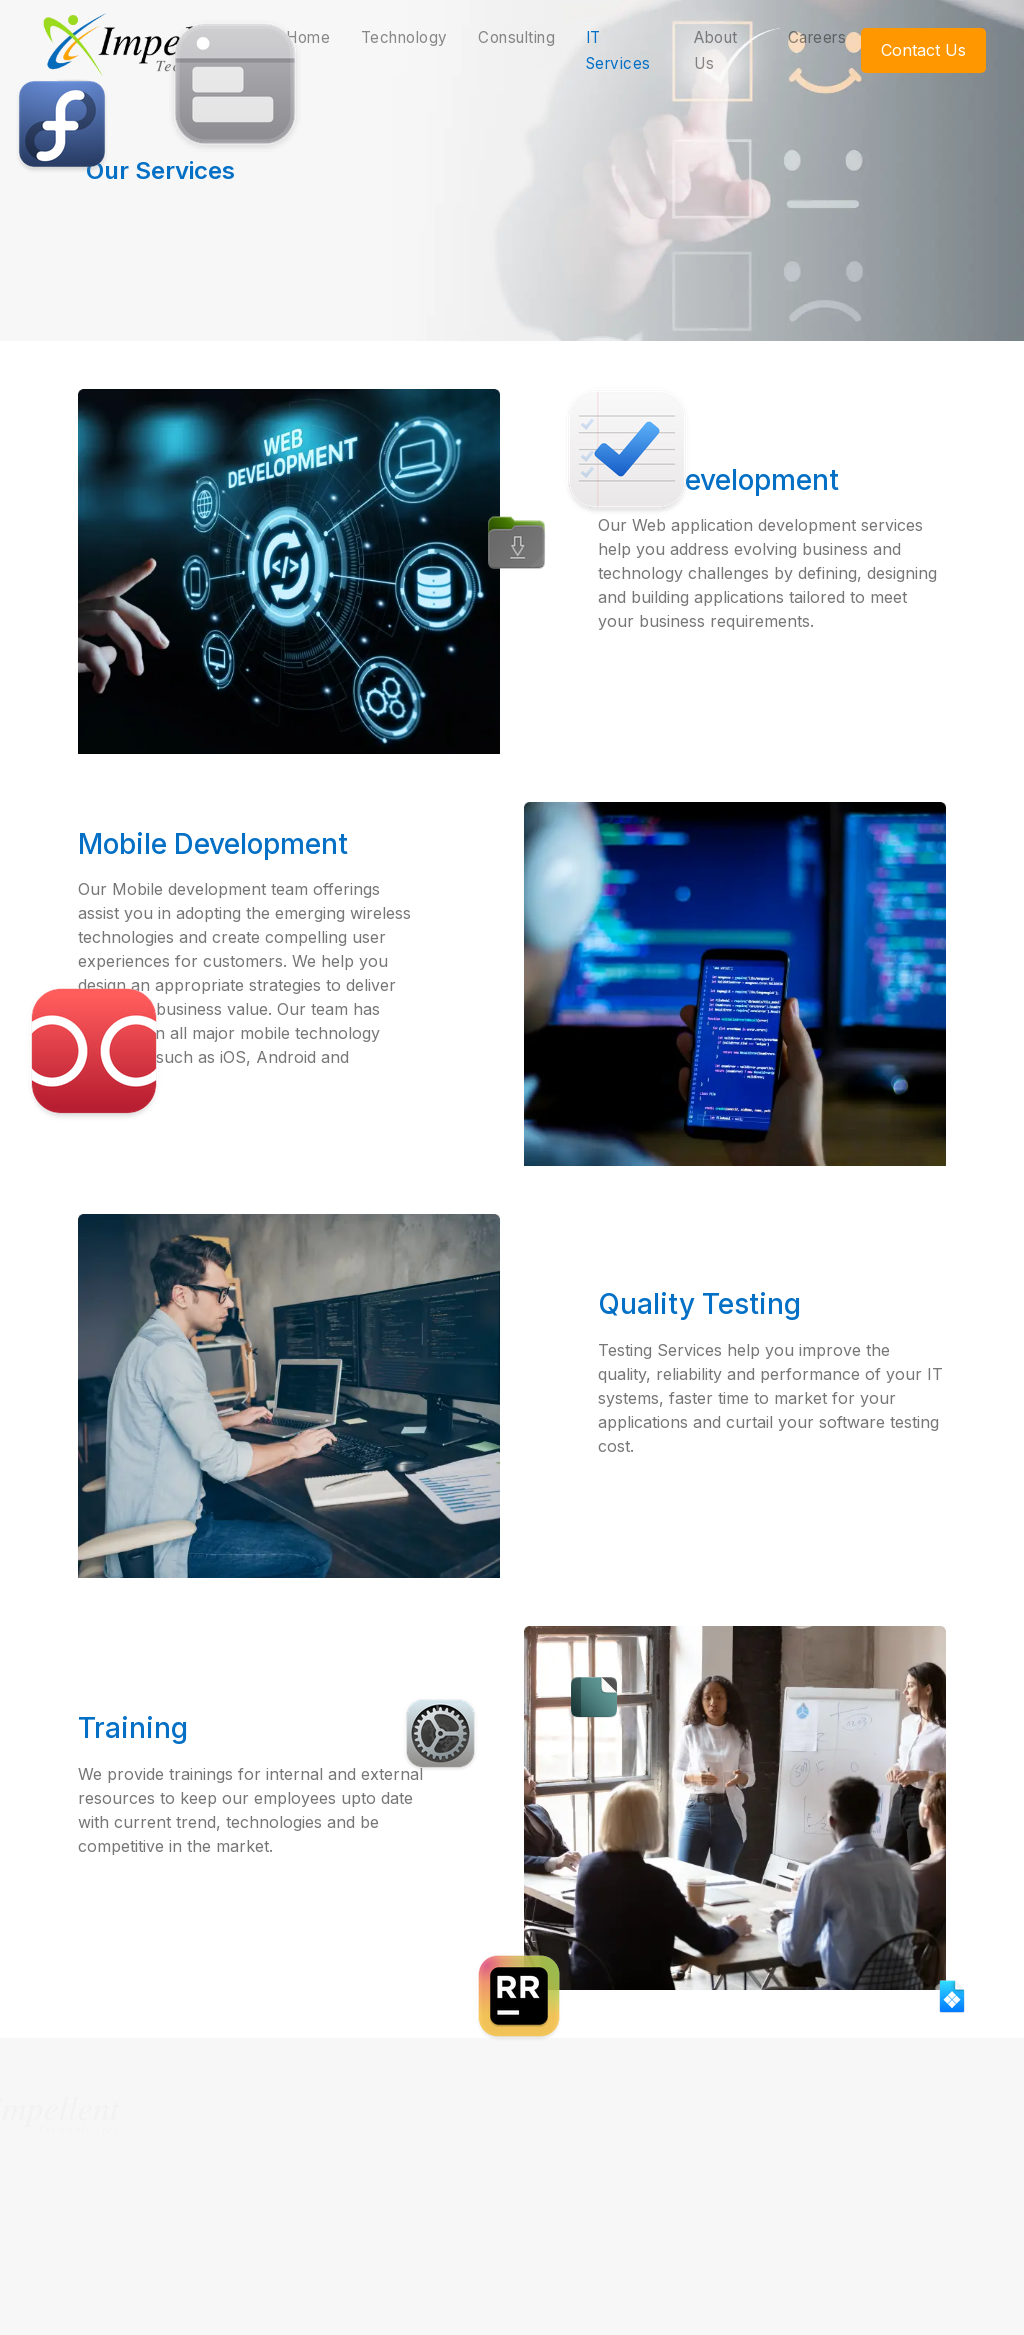 The width and height of the screenshot is (1024, 2335). I want to click on access window tiling and layout settings, so click(235, 86).